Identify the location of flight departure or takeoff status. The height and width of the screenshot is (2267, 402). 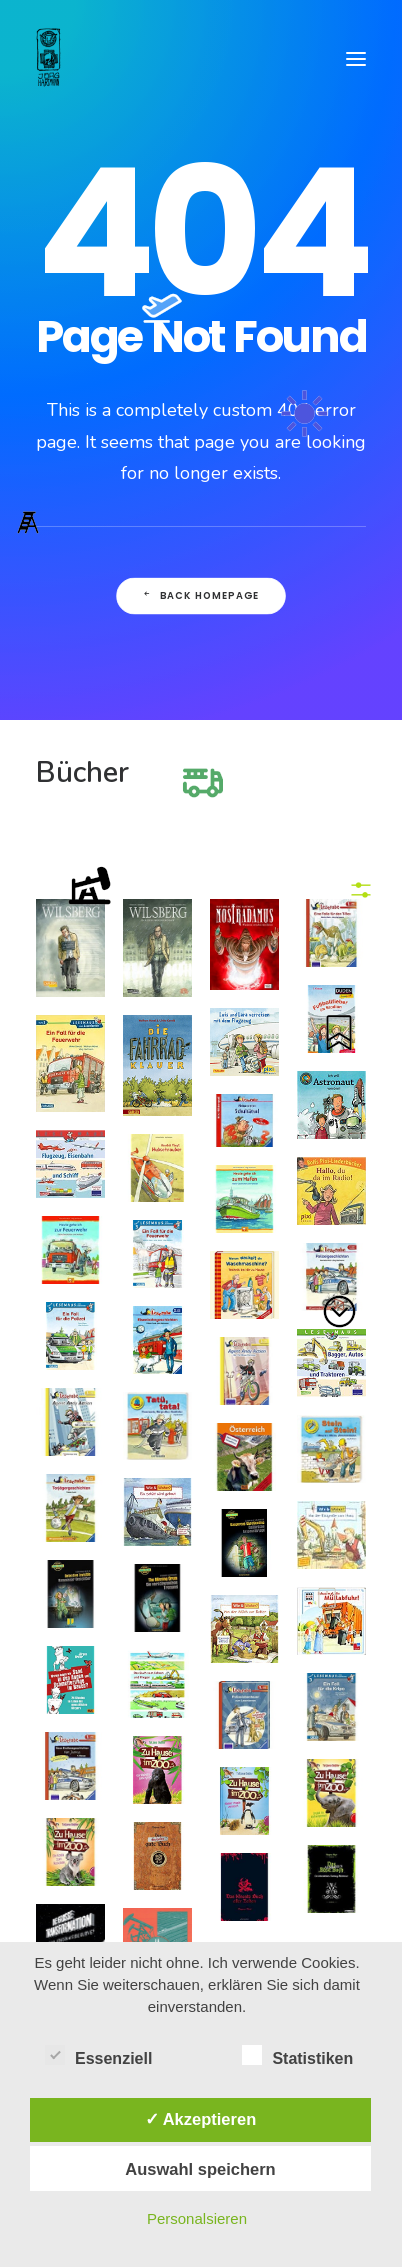
(162, 307).